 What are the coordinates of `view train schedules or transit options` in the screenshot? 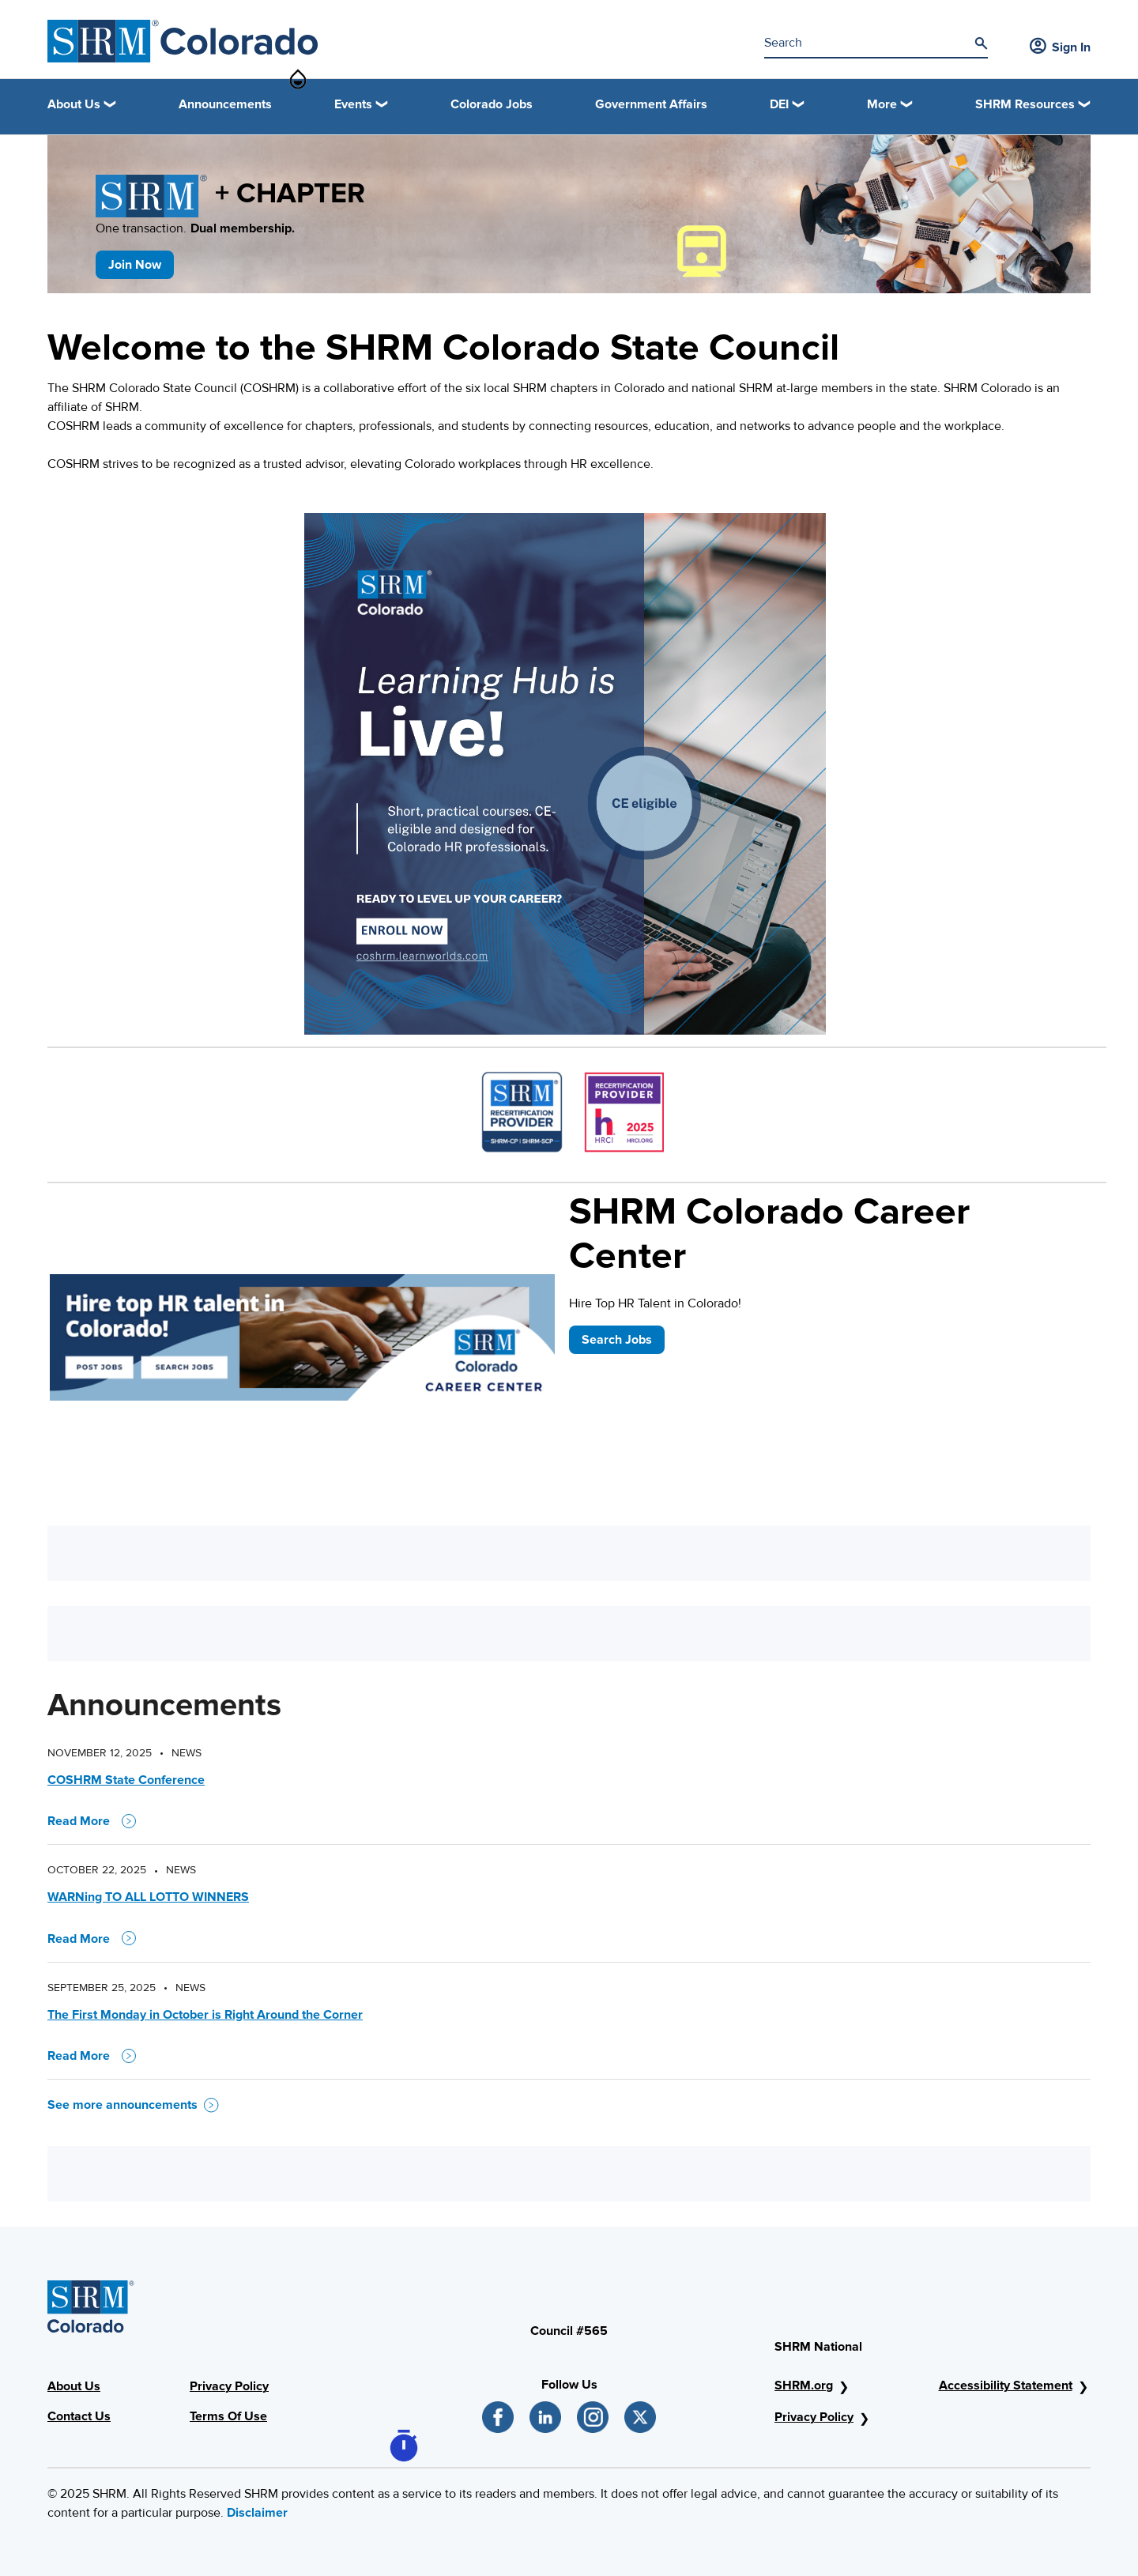 It's located at (702, 250).